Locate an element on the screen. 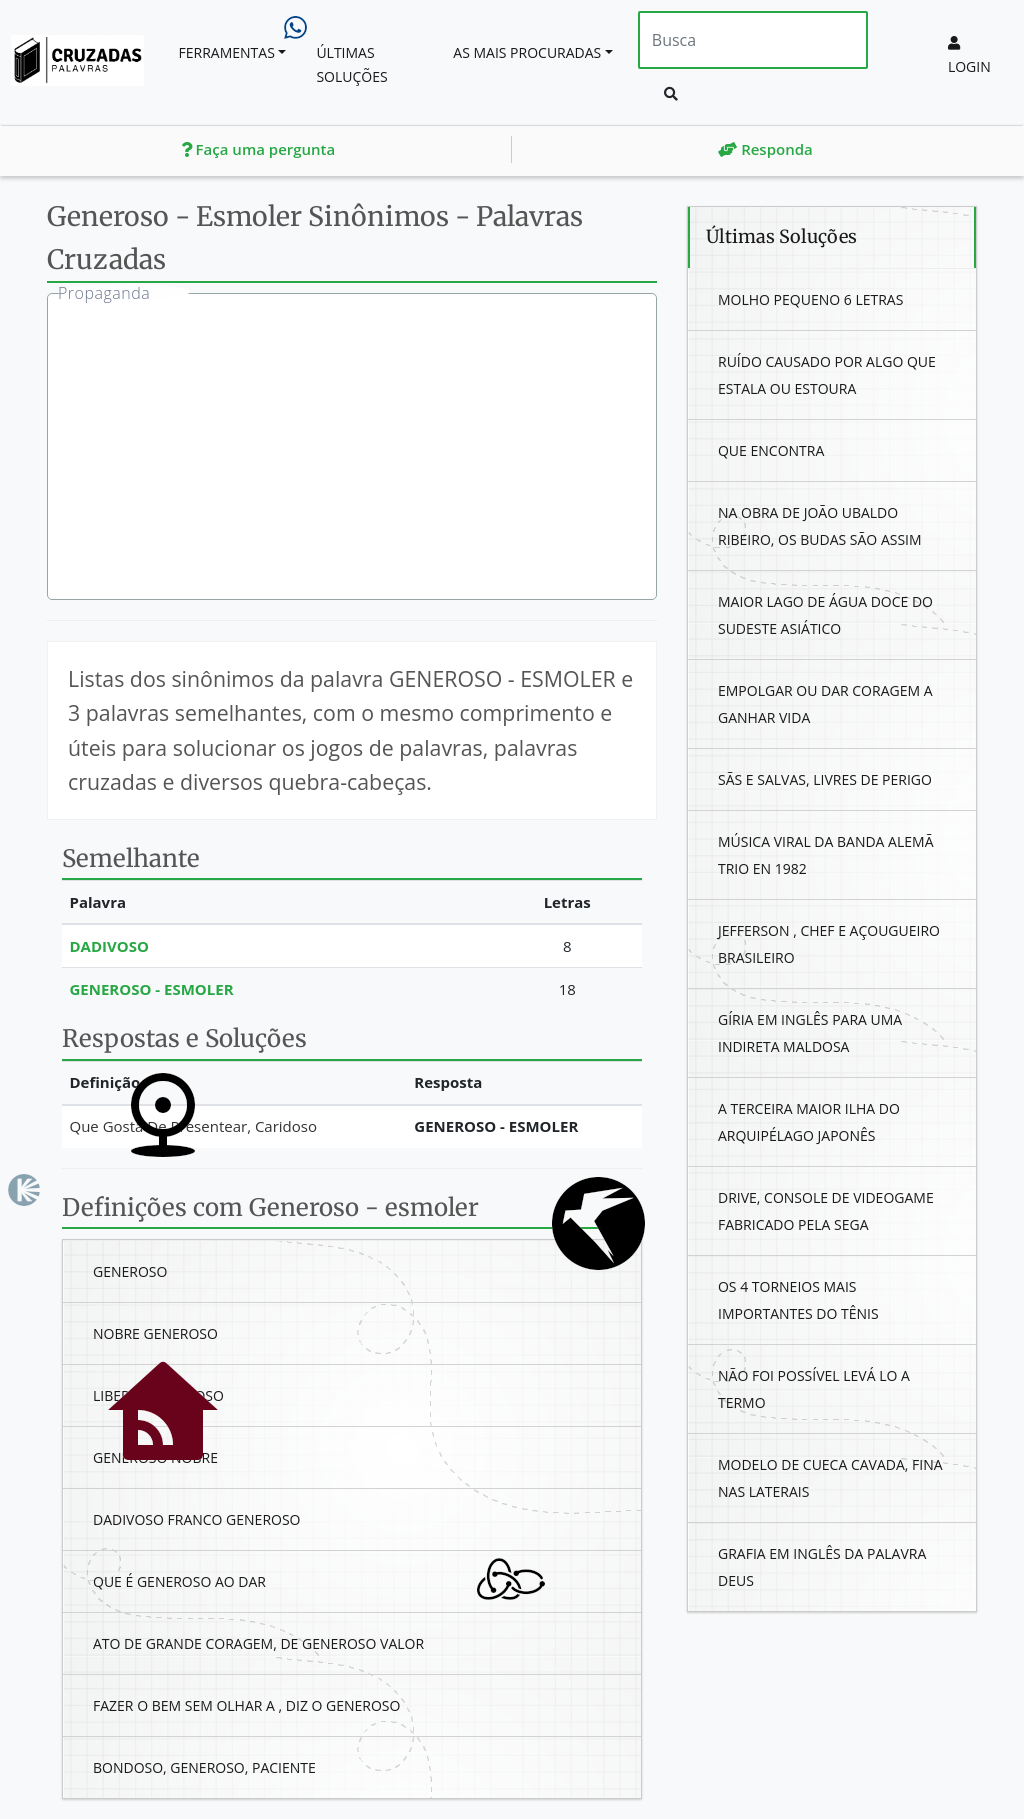 Image resolution: width=1024 pixels, height=1819 pixels. open the Kinopoisk app is located at coordinates (24, 1190).